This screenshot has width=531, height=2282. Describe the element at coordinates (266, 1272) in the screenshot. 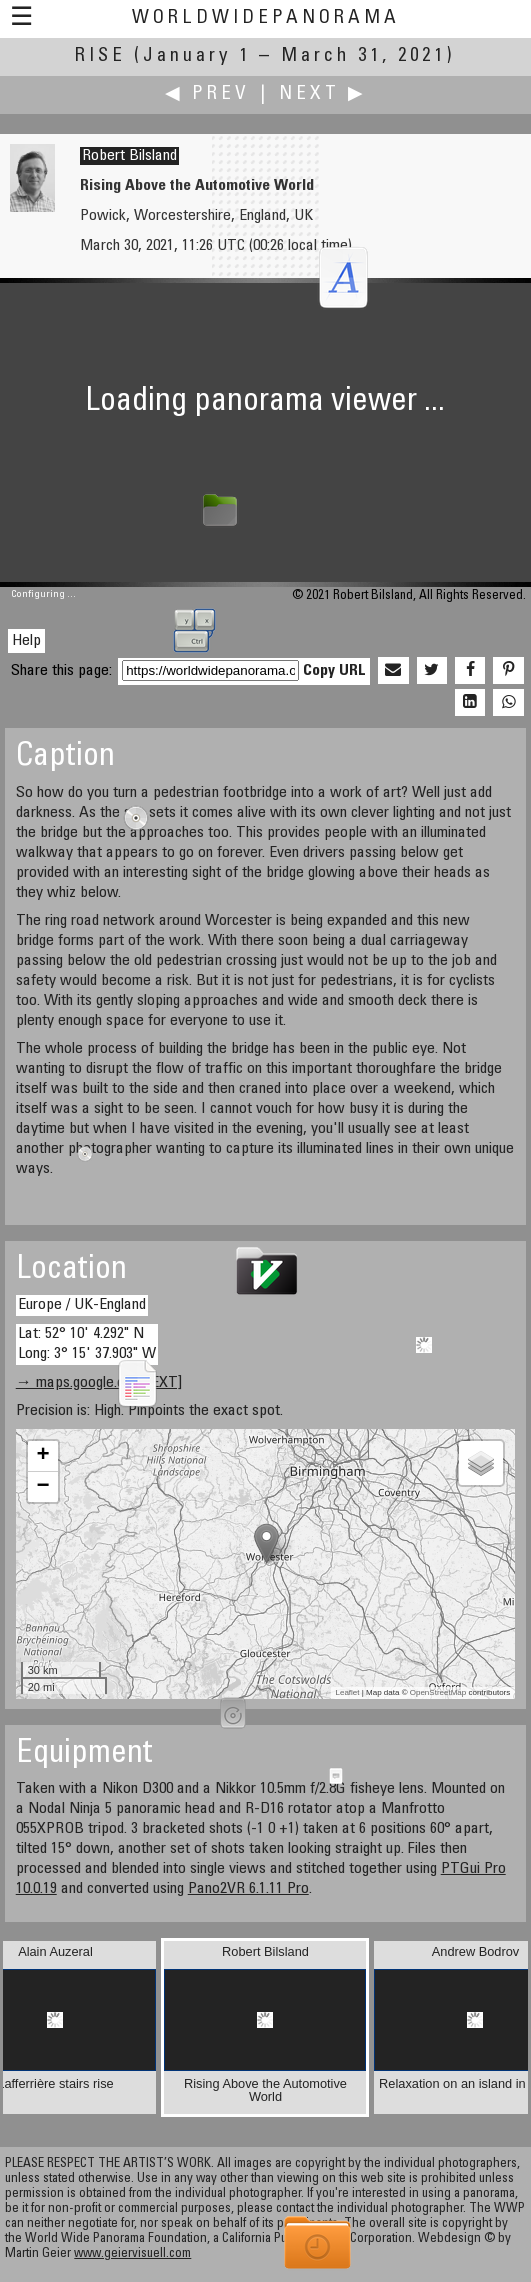

I see `folder containing vim editor configuration files` at that location.